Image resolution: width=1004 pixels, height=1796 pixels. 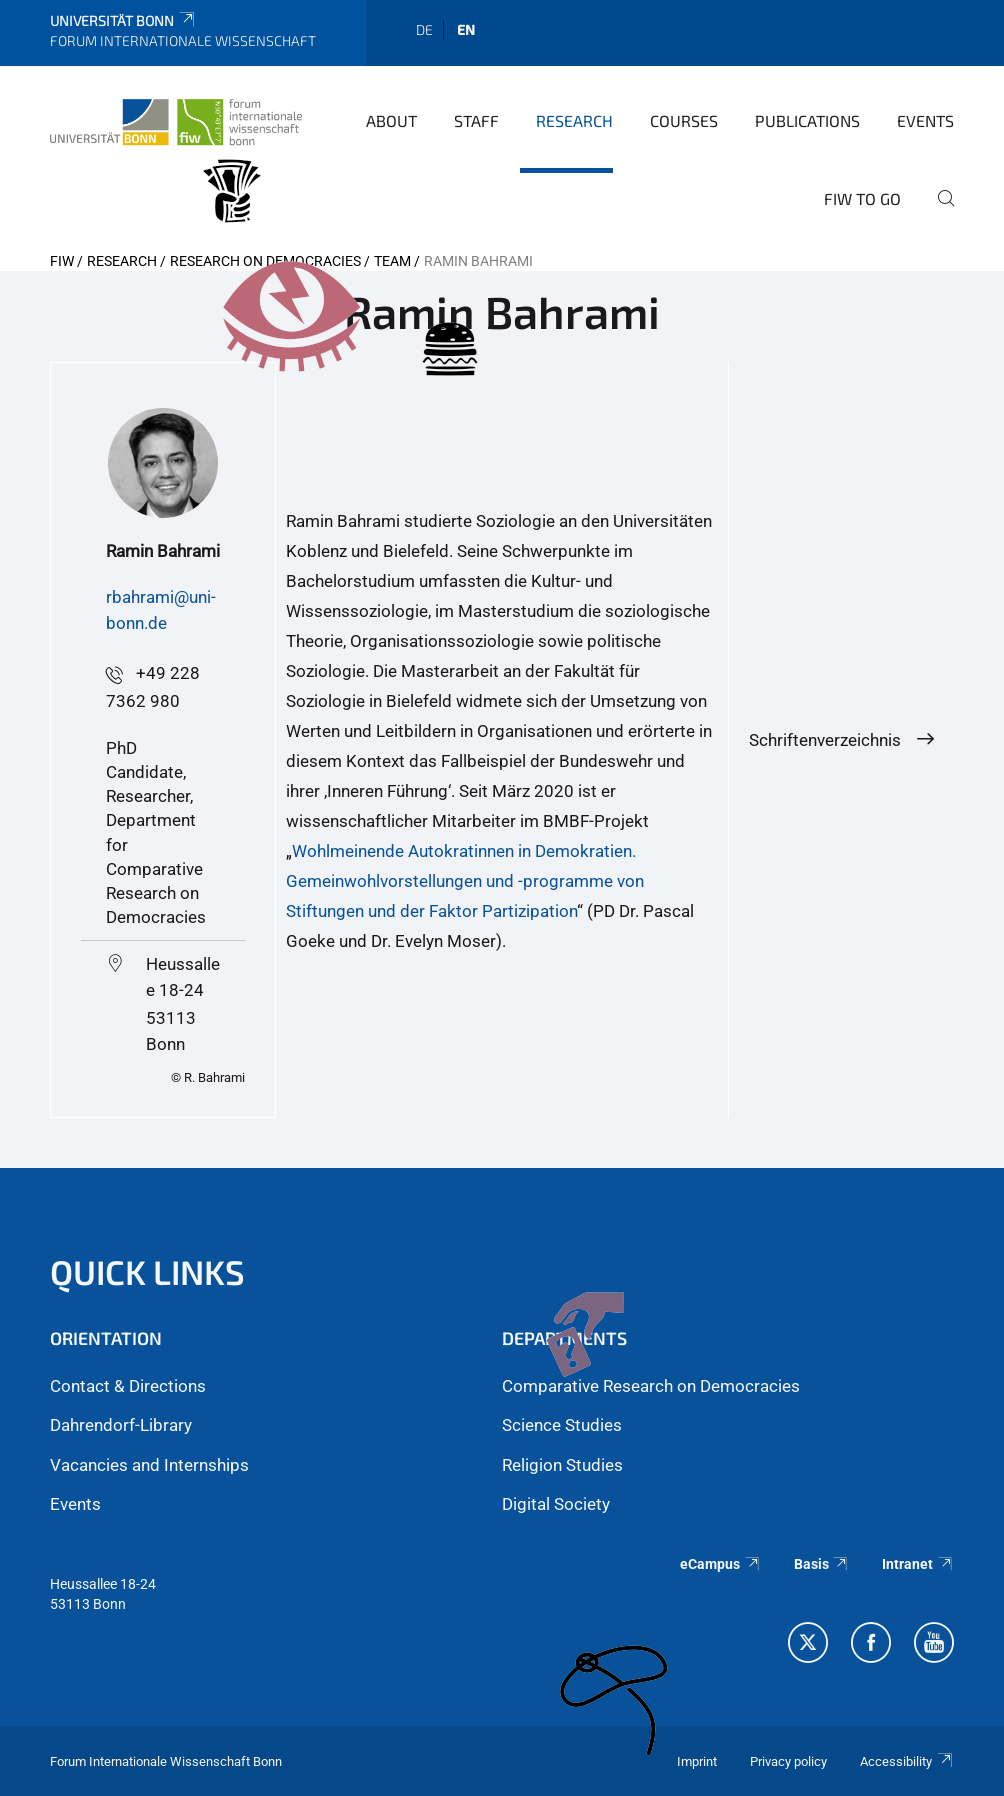 I want to click on select or capture objects with freeform drawing, so click(x=614, y=1700).